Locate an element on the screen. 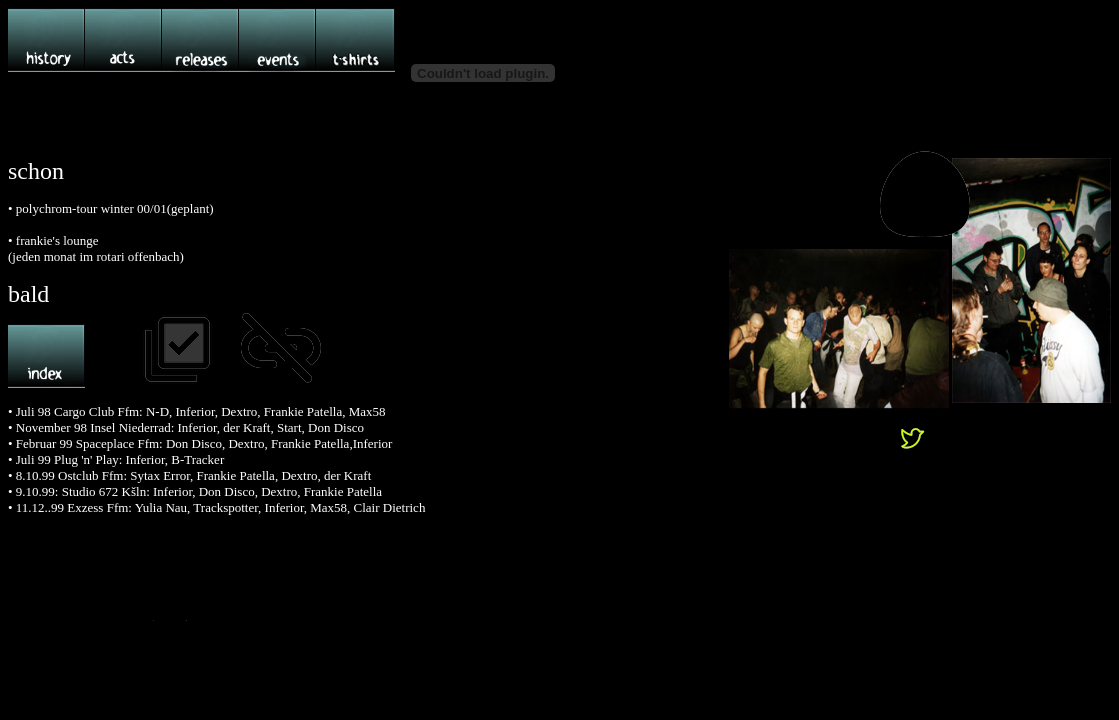  item successfully added to library is located at coordinates (177, 349).